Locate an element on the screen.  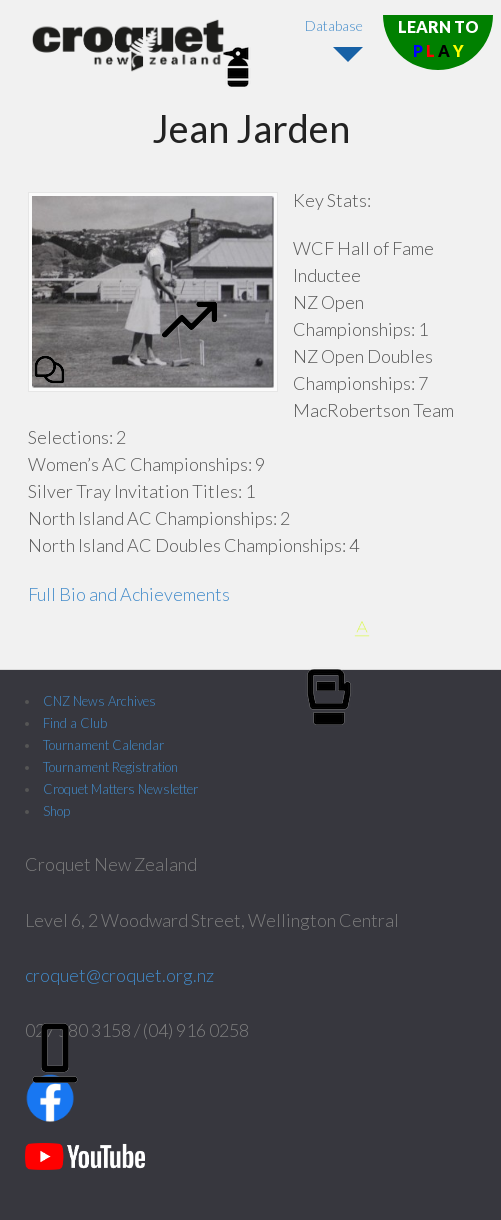
align object to bottom edge is located at coordinates (55, 1052).